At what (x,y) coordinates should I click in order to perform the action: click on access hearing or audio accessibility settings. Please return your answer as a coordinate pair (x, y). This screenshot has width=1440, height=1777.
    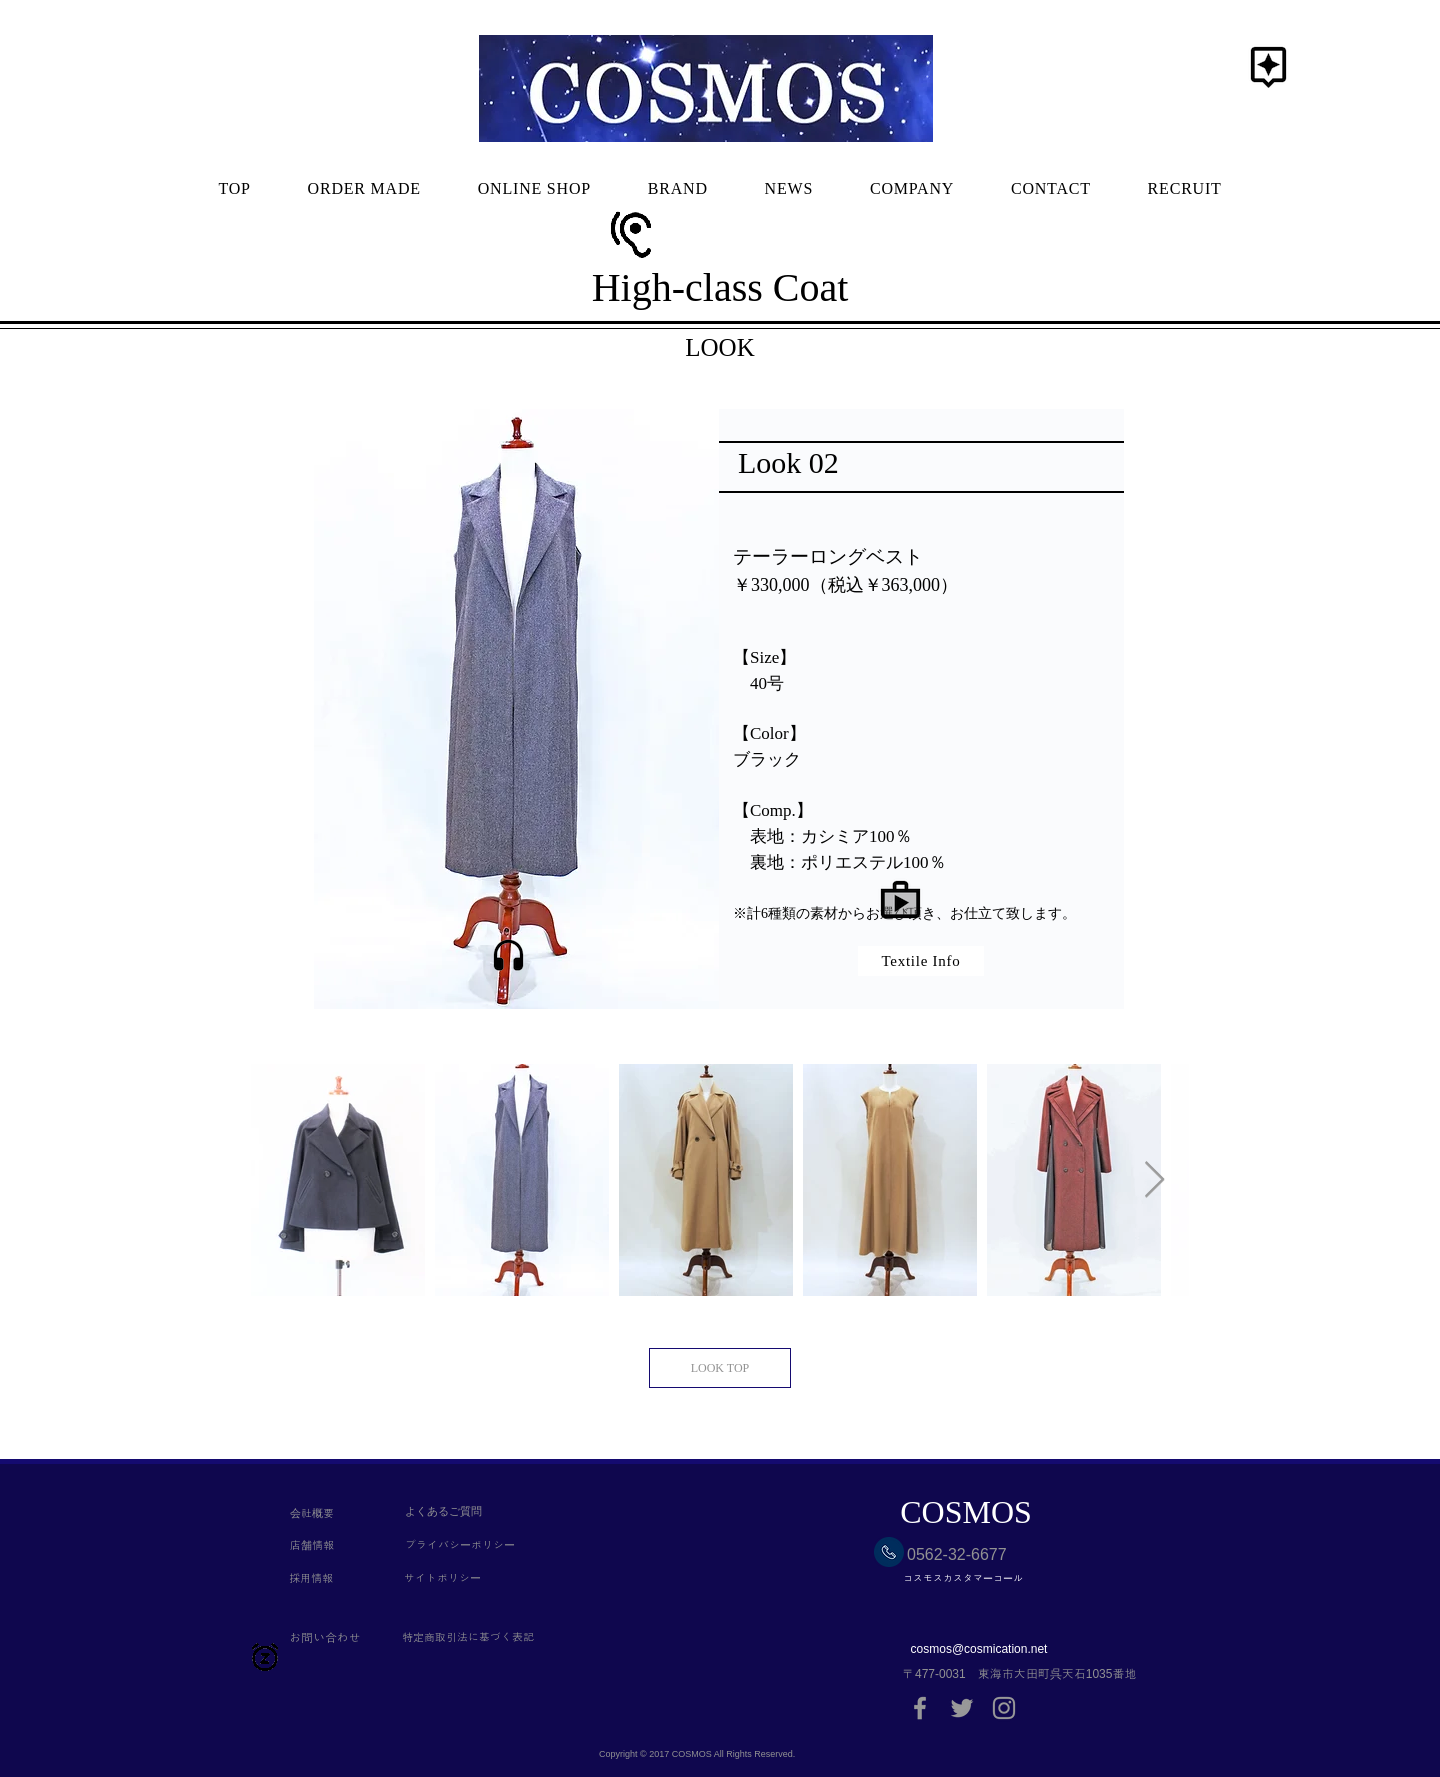
    Looking at the image, I should click on (631, 235).